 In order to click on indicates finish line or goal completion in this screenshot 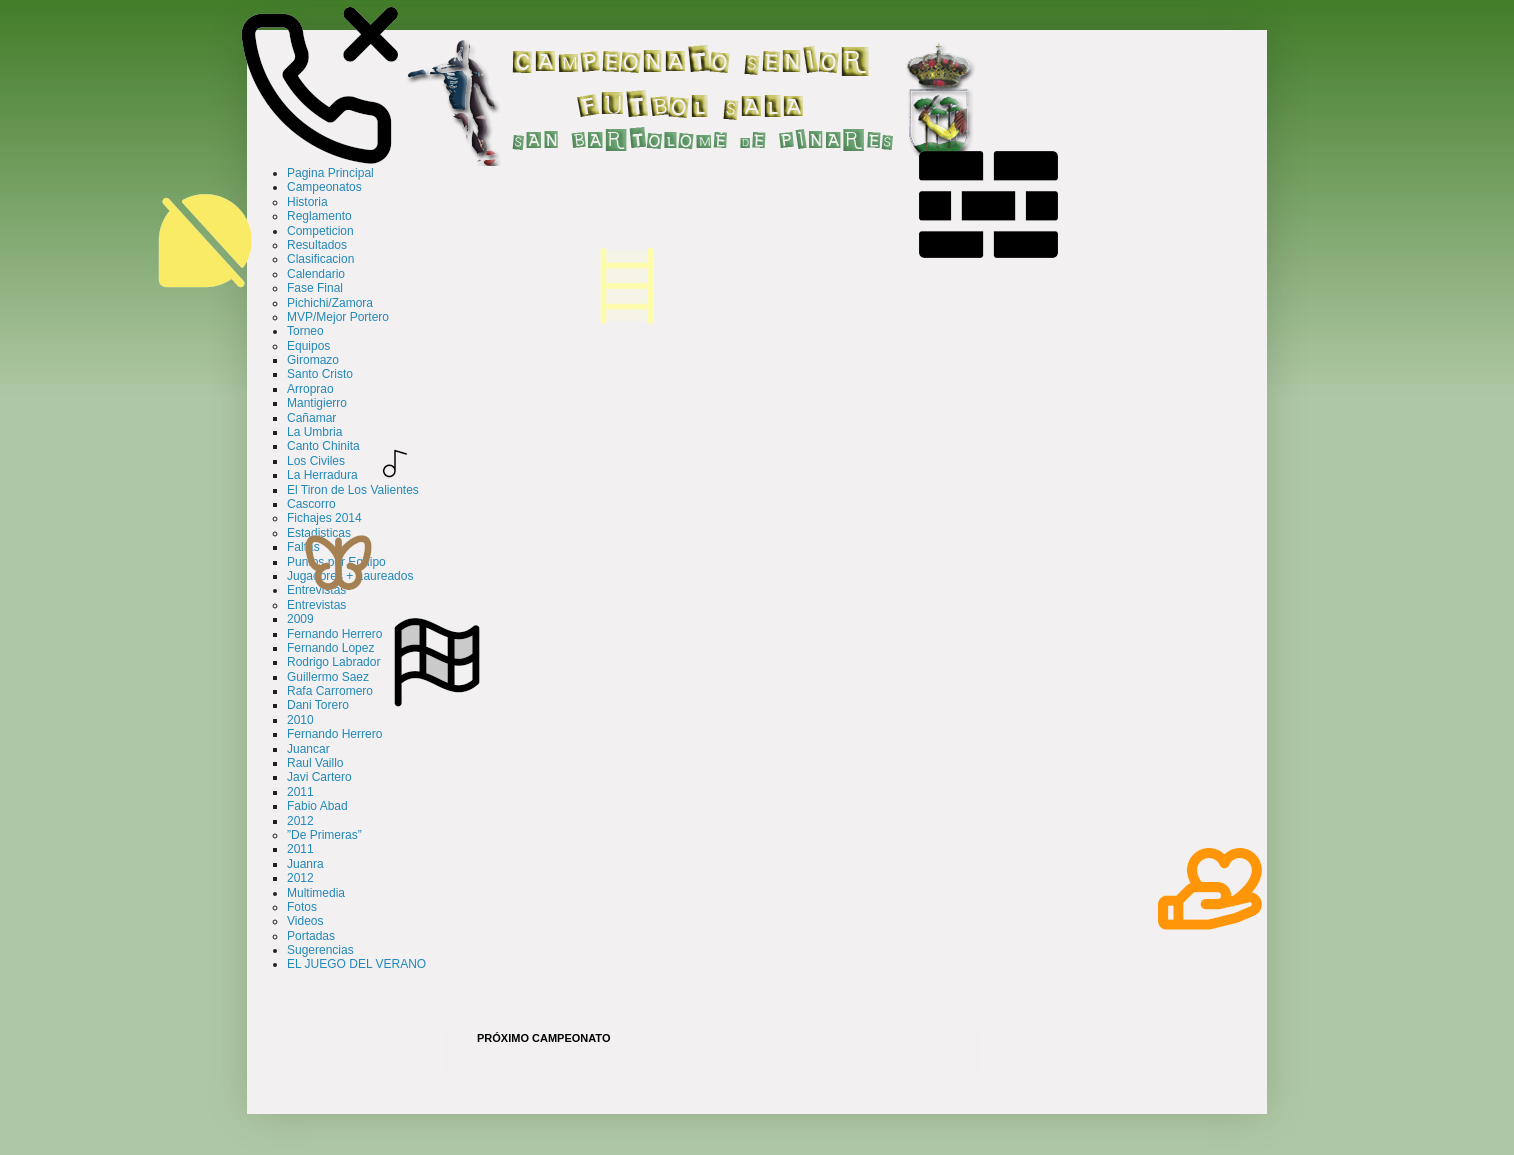, I will do `click(433, 660)`.